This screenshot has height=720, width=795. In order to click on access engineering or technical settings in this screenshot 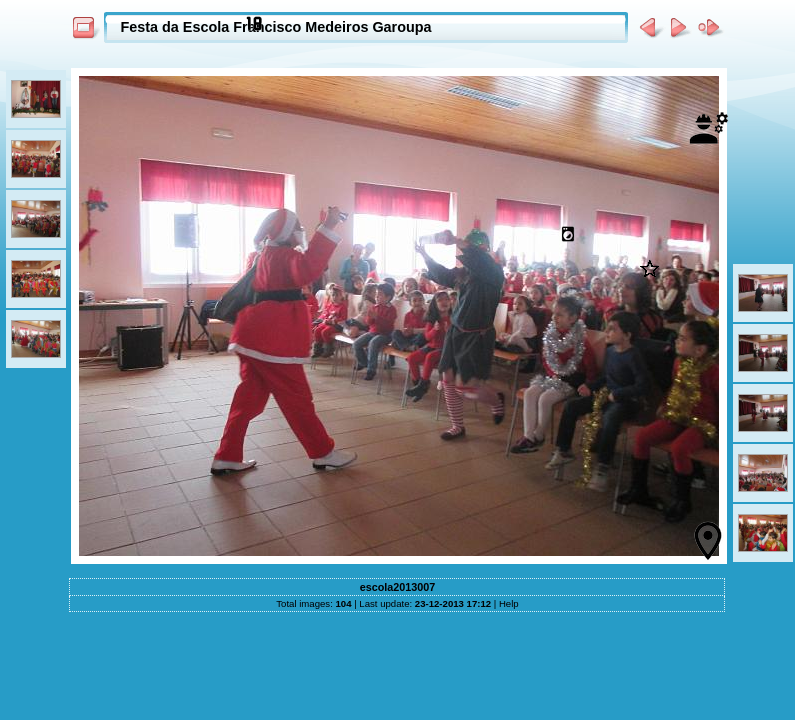, I will do `click(709, 128)`.